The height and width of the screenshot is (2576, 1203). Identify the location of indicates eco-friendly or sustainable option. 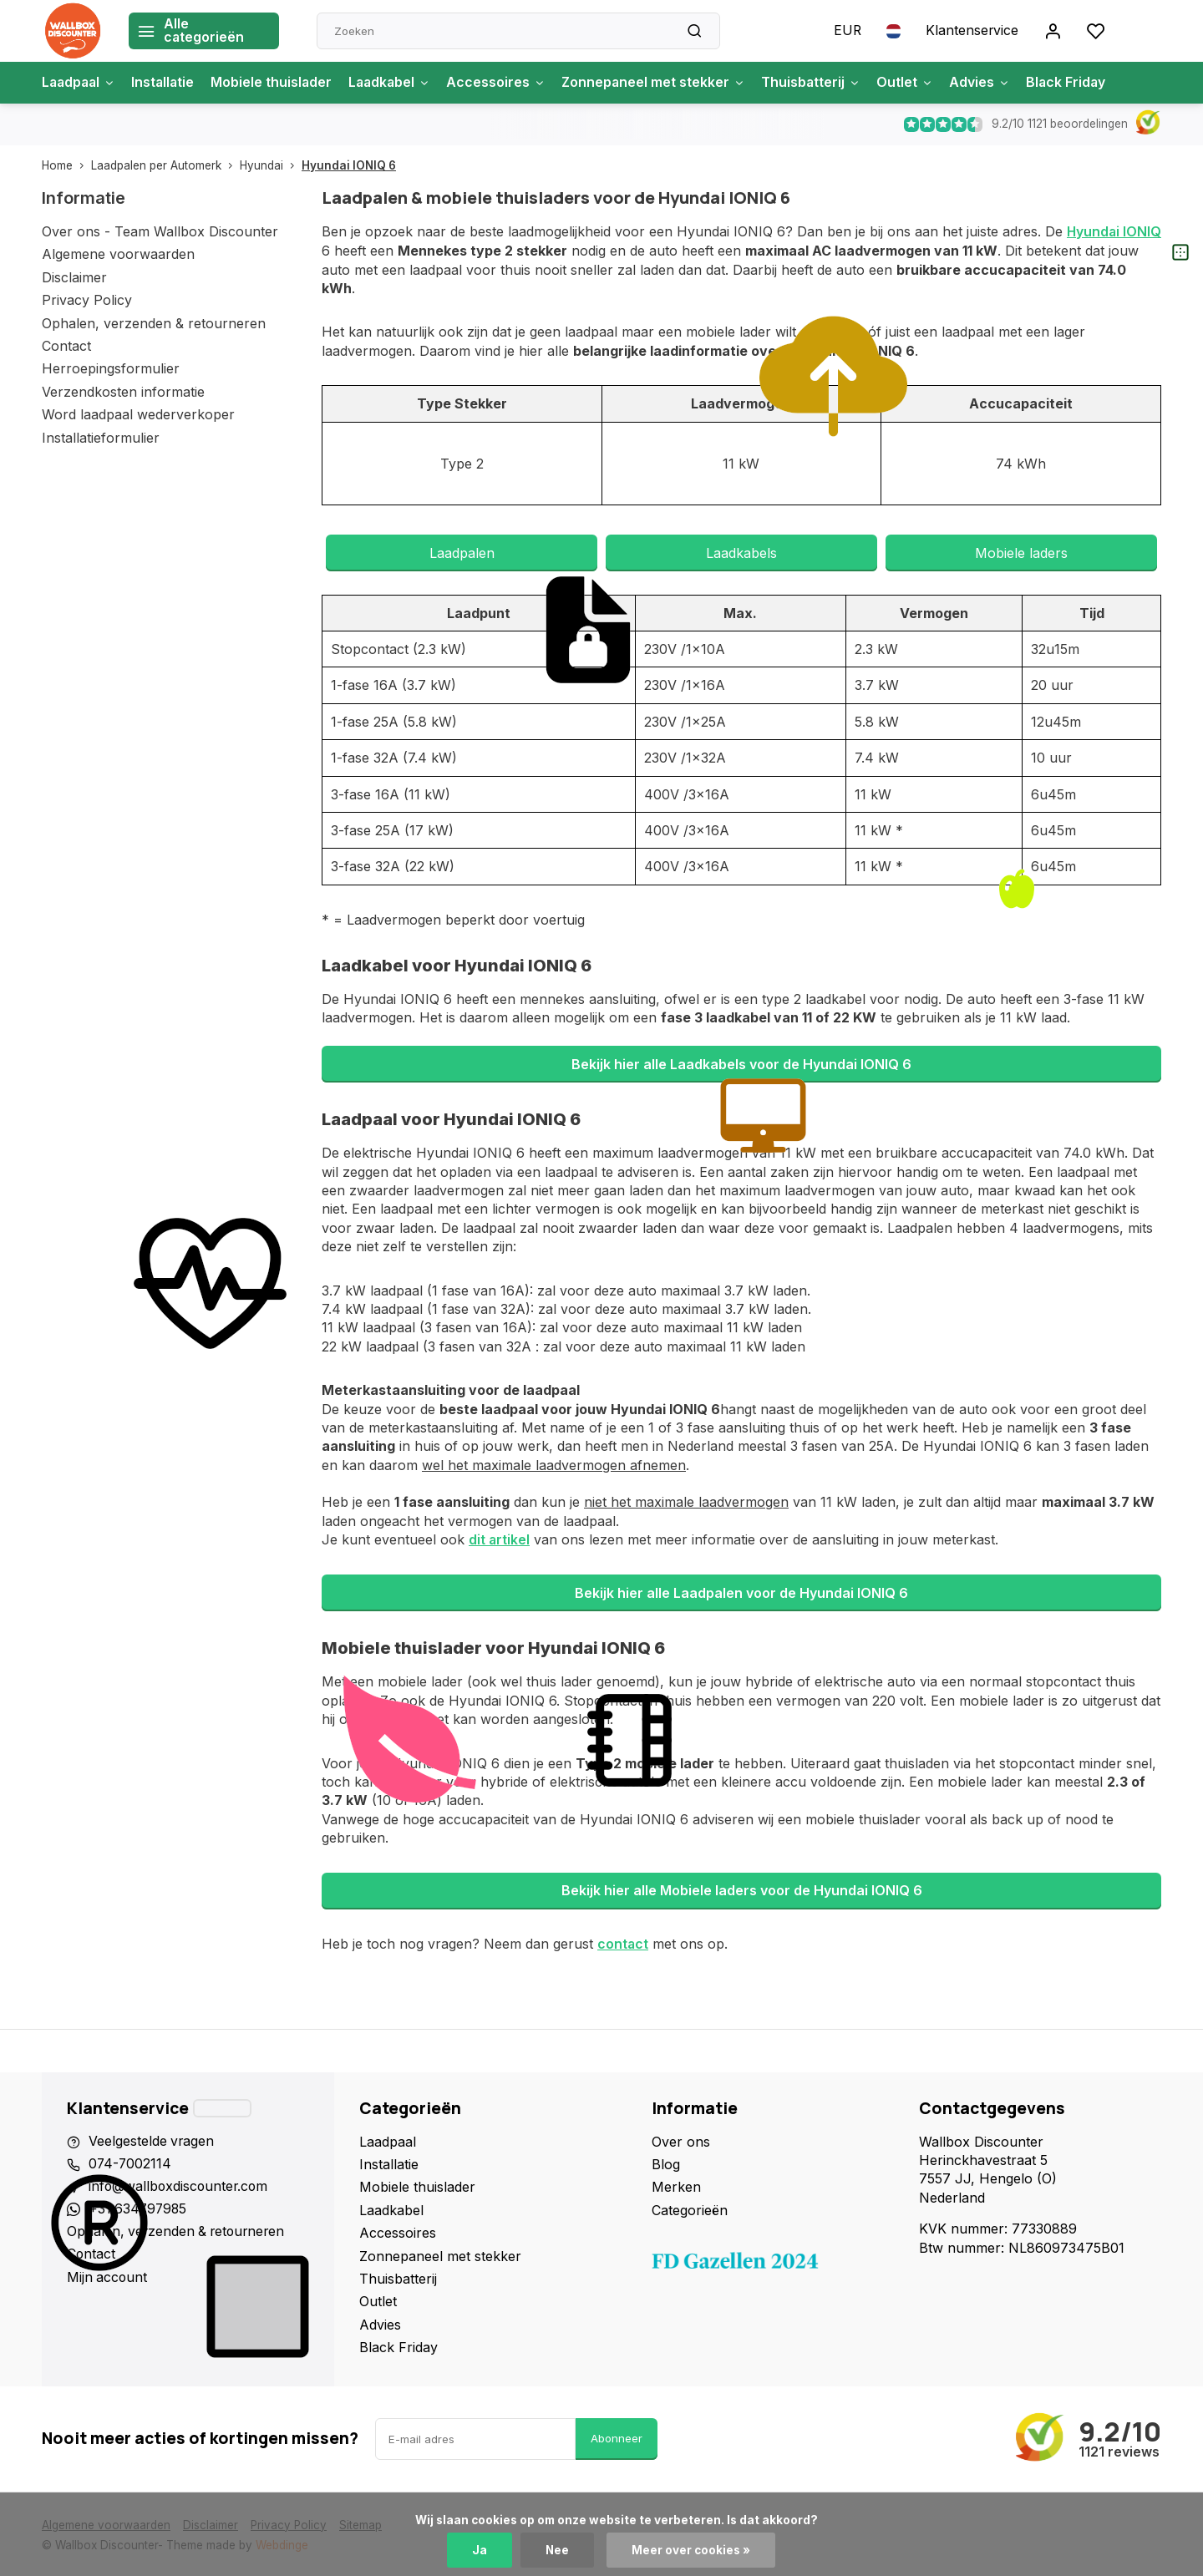
(409, 1742).